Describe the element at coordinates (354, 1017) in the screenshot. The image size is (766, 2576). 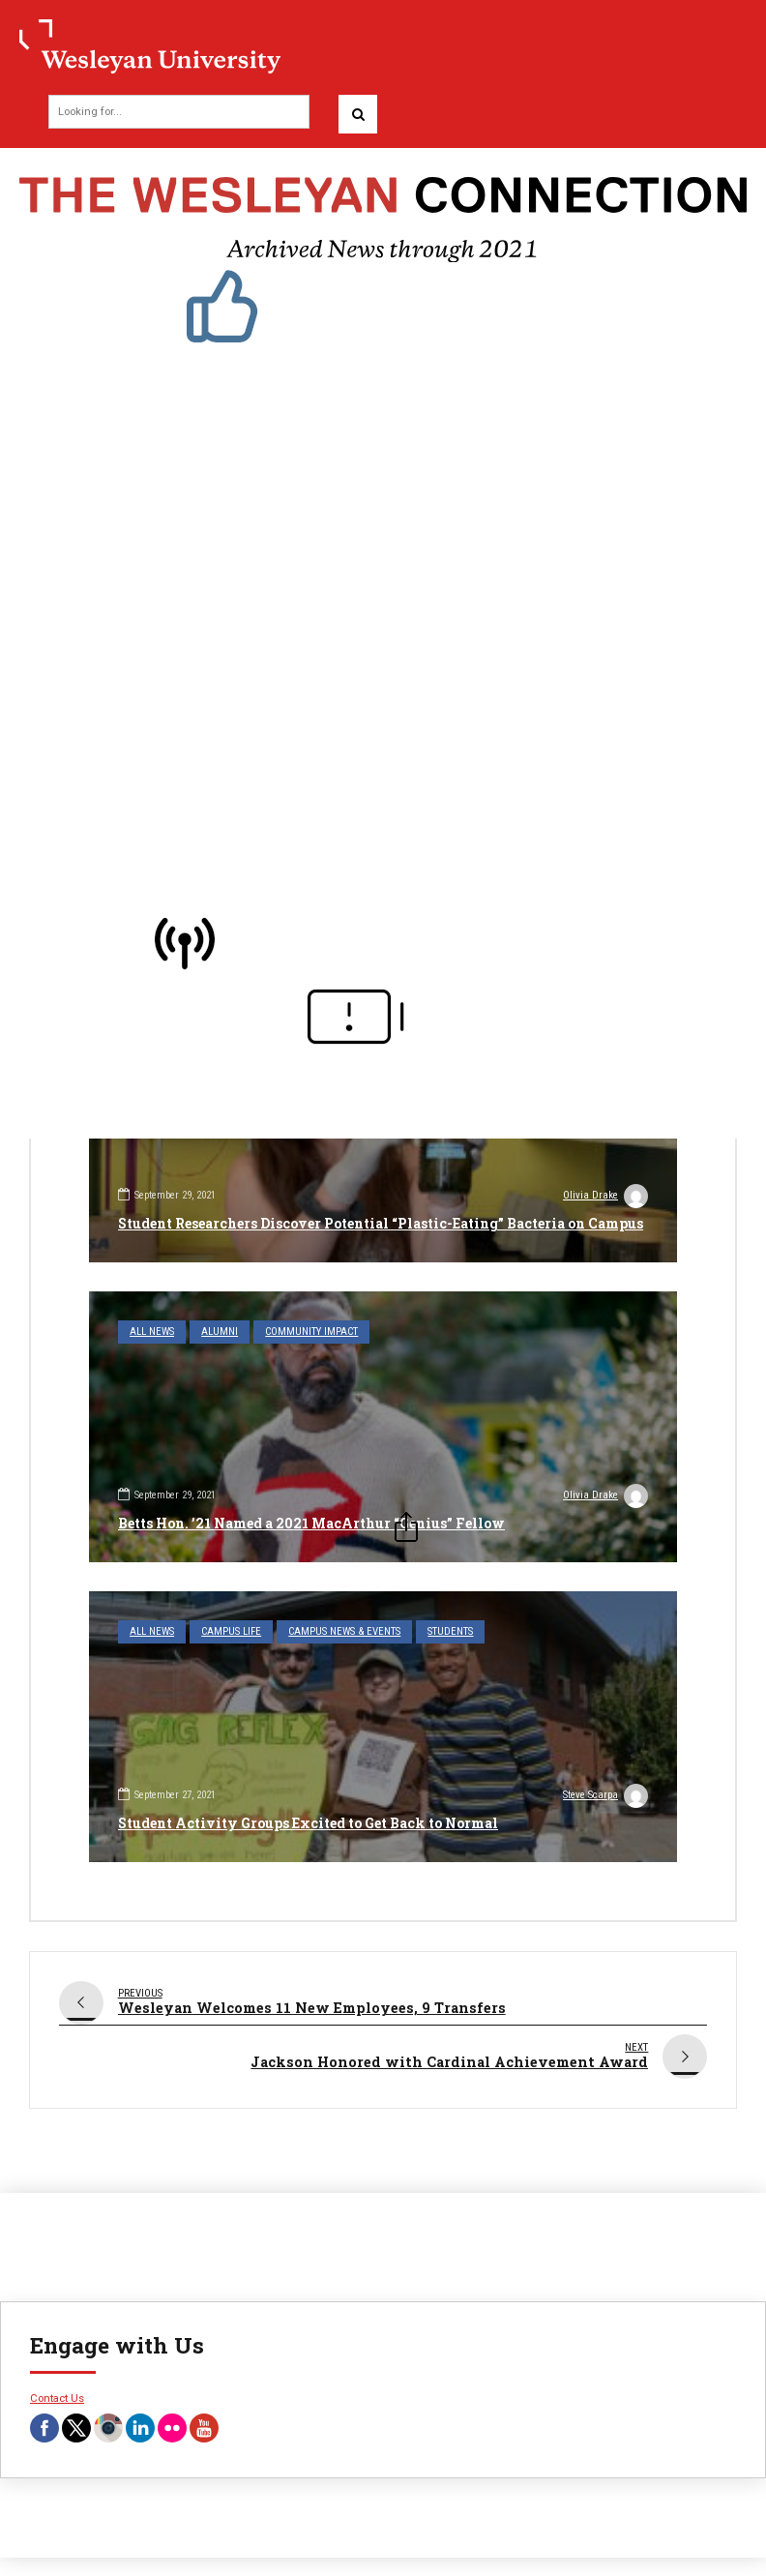
I see `indicates low battery warning` at that location.